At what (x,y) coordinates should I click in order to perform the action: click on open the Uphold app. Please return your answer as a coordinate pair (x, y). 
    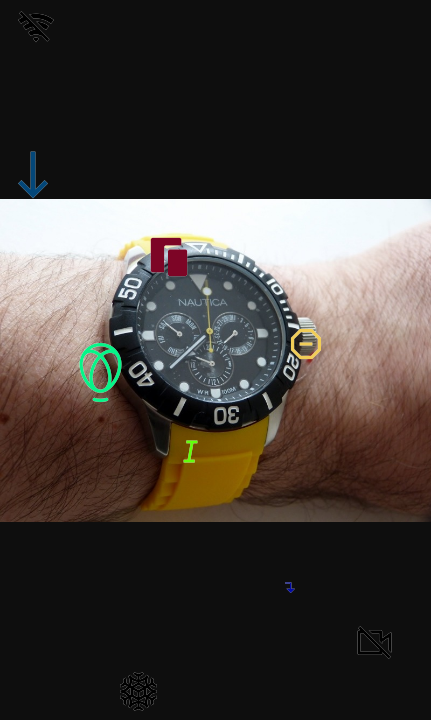
    Looking at the image, I should click on (100, 372).